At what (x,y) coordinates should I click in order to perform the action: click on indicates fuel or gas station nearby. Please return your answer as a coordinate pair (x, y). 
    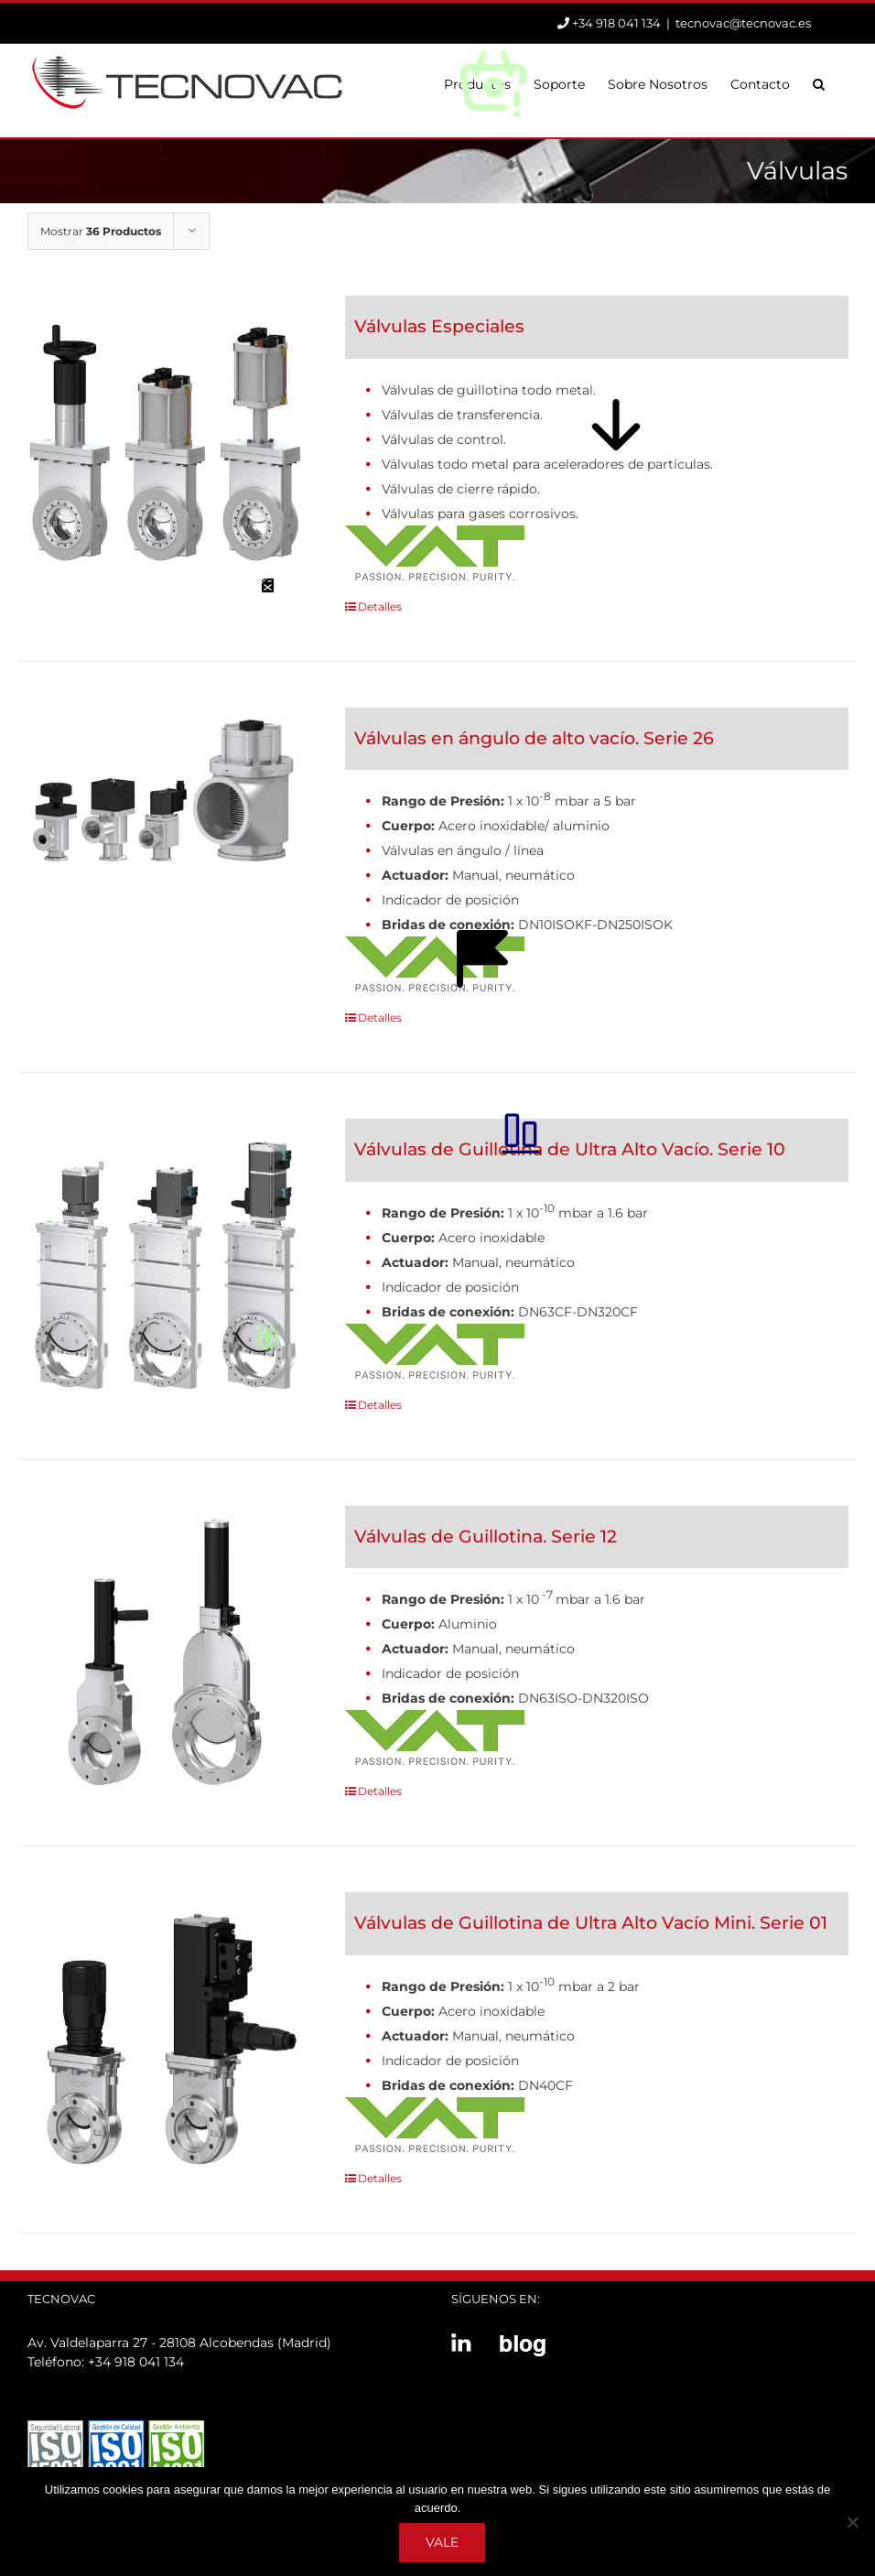
    Looking at the image, I should click on (267, 585).